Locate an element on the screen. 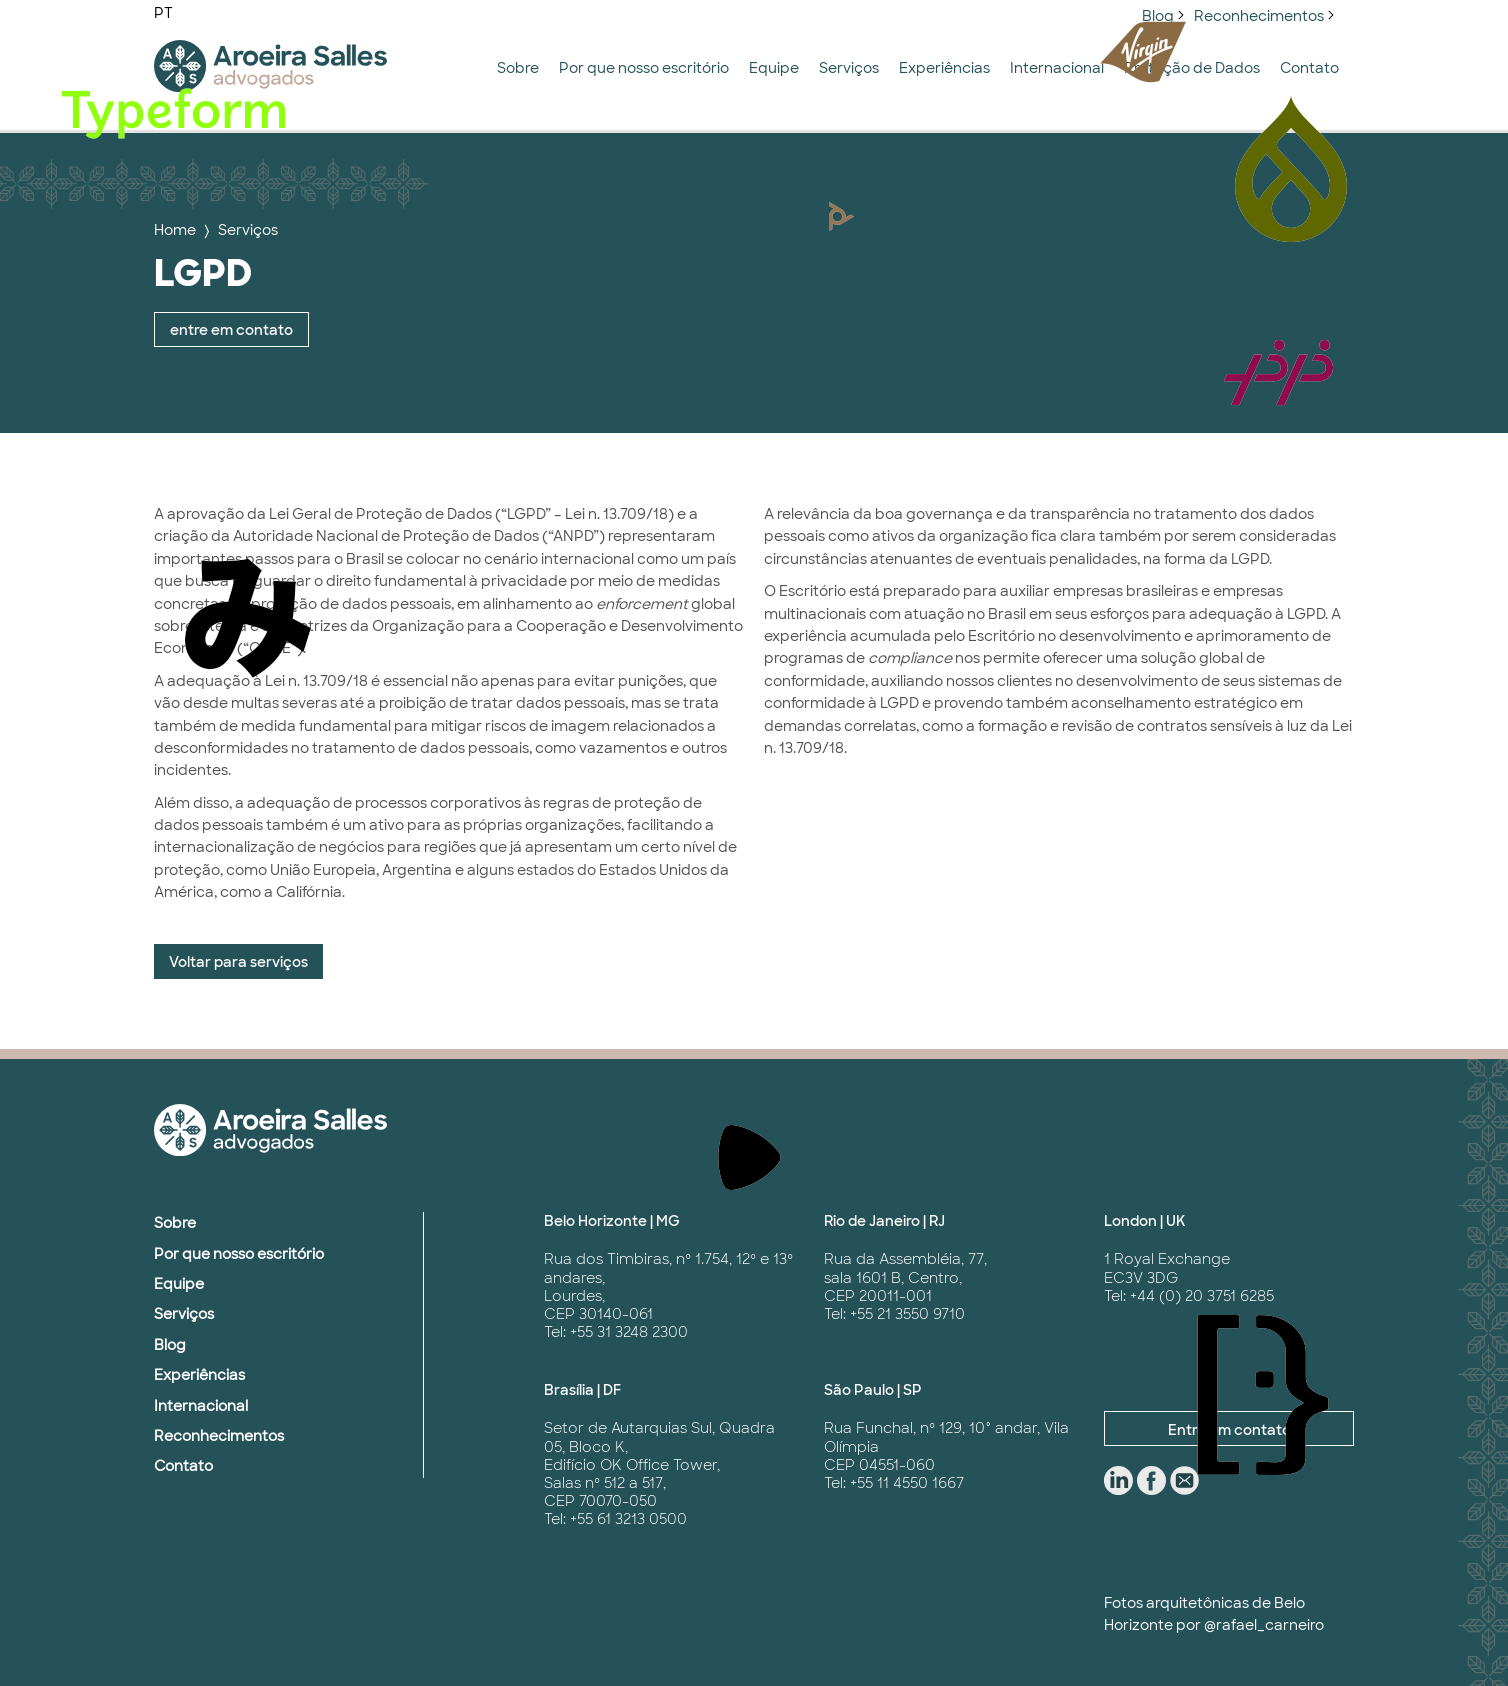 The image size is (1508, 1686). virgin atlantic airline logo is located at coordinates (1143, 52).